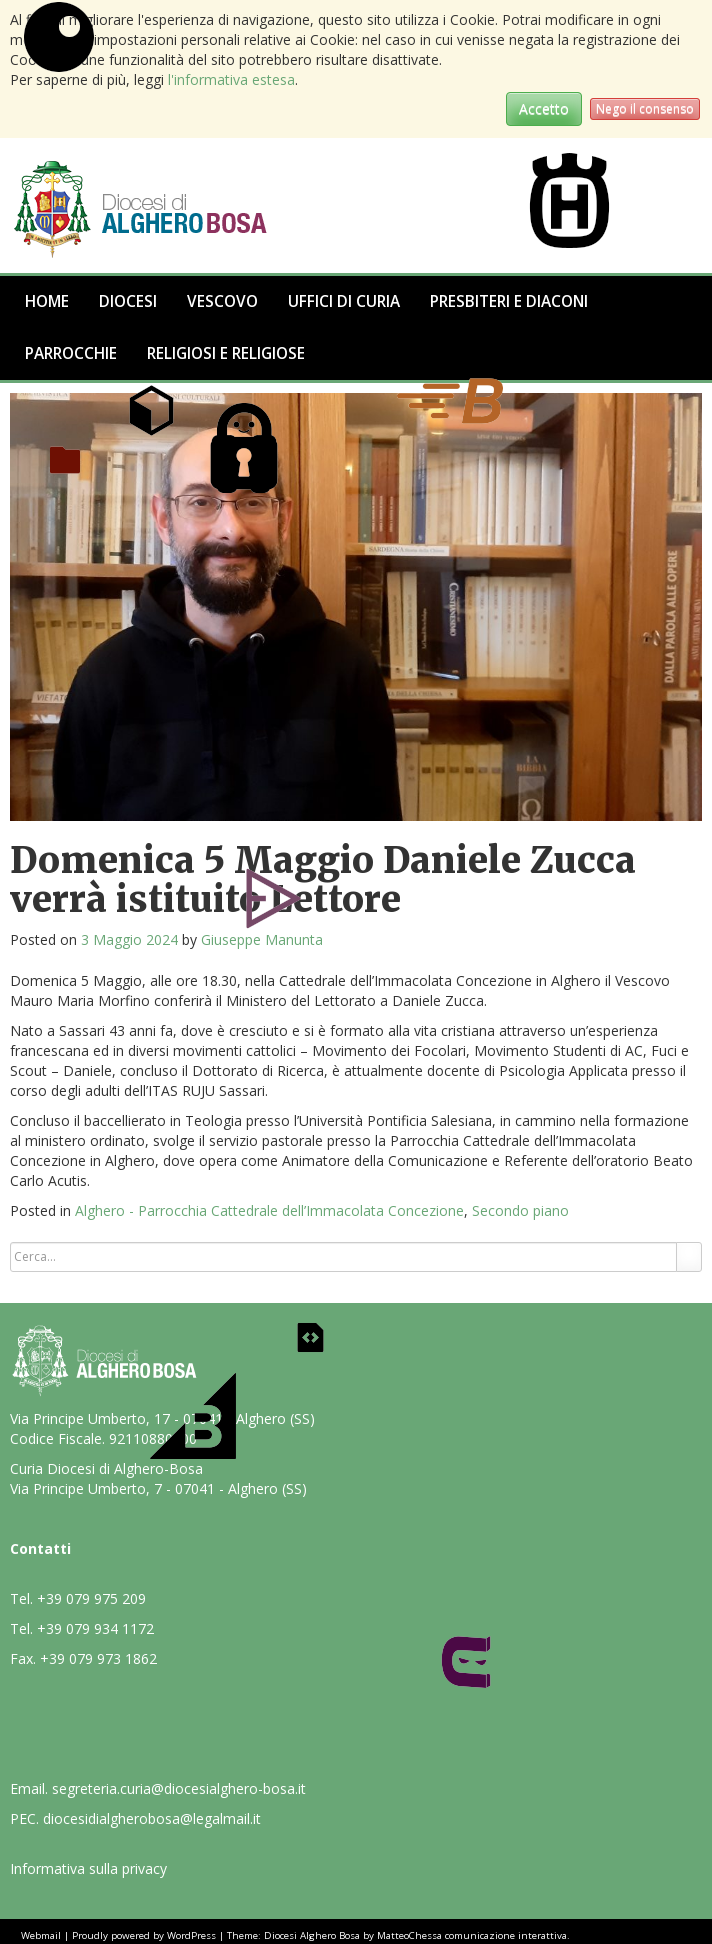  What do you see at coordinates (193, 1416) in the screenshot?
I see `bigcommerce platform logo` at bounding box center [193, 1416].